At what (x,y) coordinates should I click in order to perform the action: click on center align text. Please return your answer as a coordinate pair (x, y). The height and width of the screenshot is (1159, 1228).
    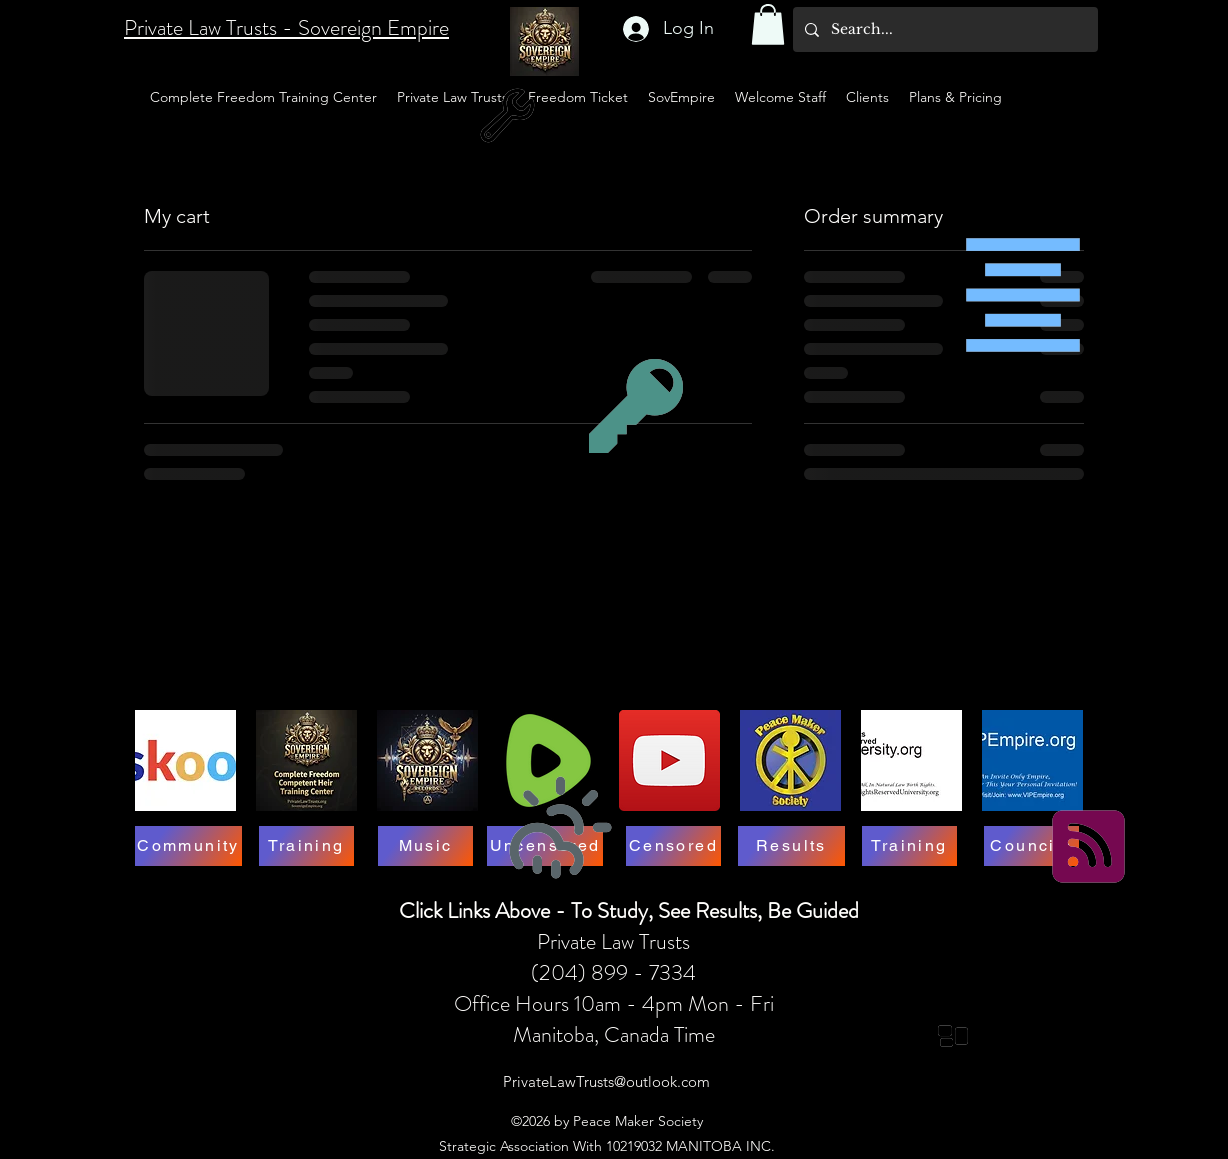
    Looking at the image, I should click on (1023, 295).